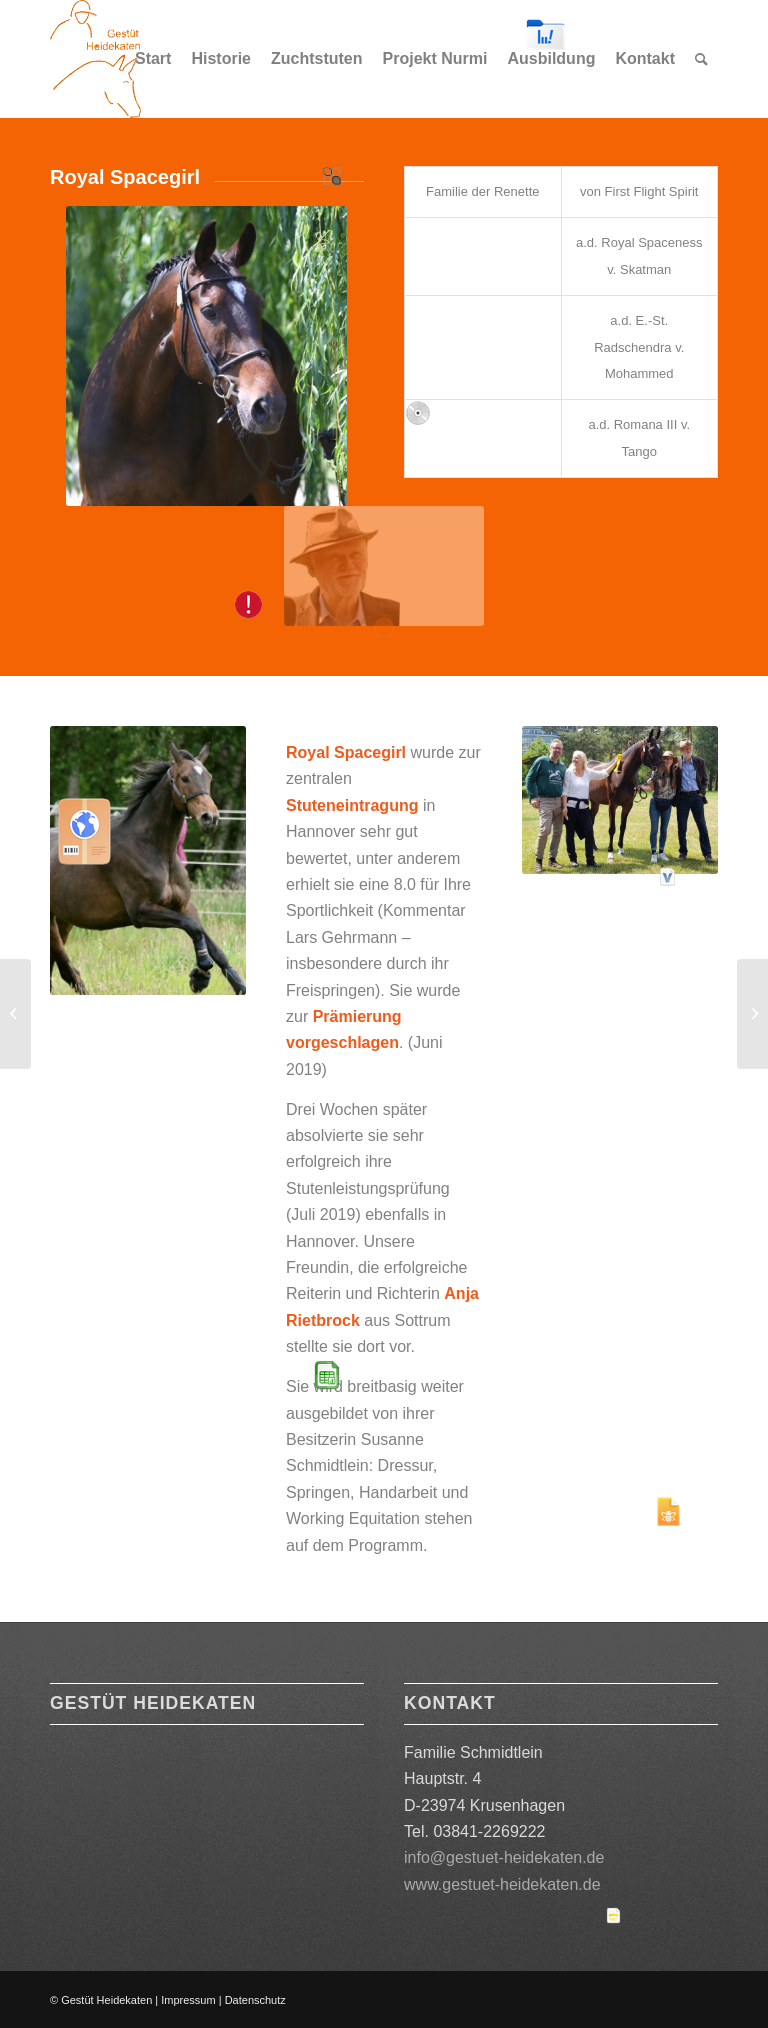 The height and width of the screenshot is (2028, 768). What do you see at coordinates (327, 1375) in the screenshot?
I see `libreoffice calc spreadsheet template file` at bounding box center [327, 1375].